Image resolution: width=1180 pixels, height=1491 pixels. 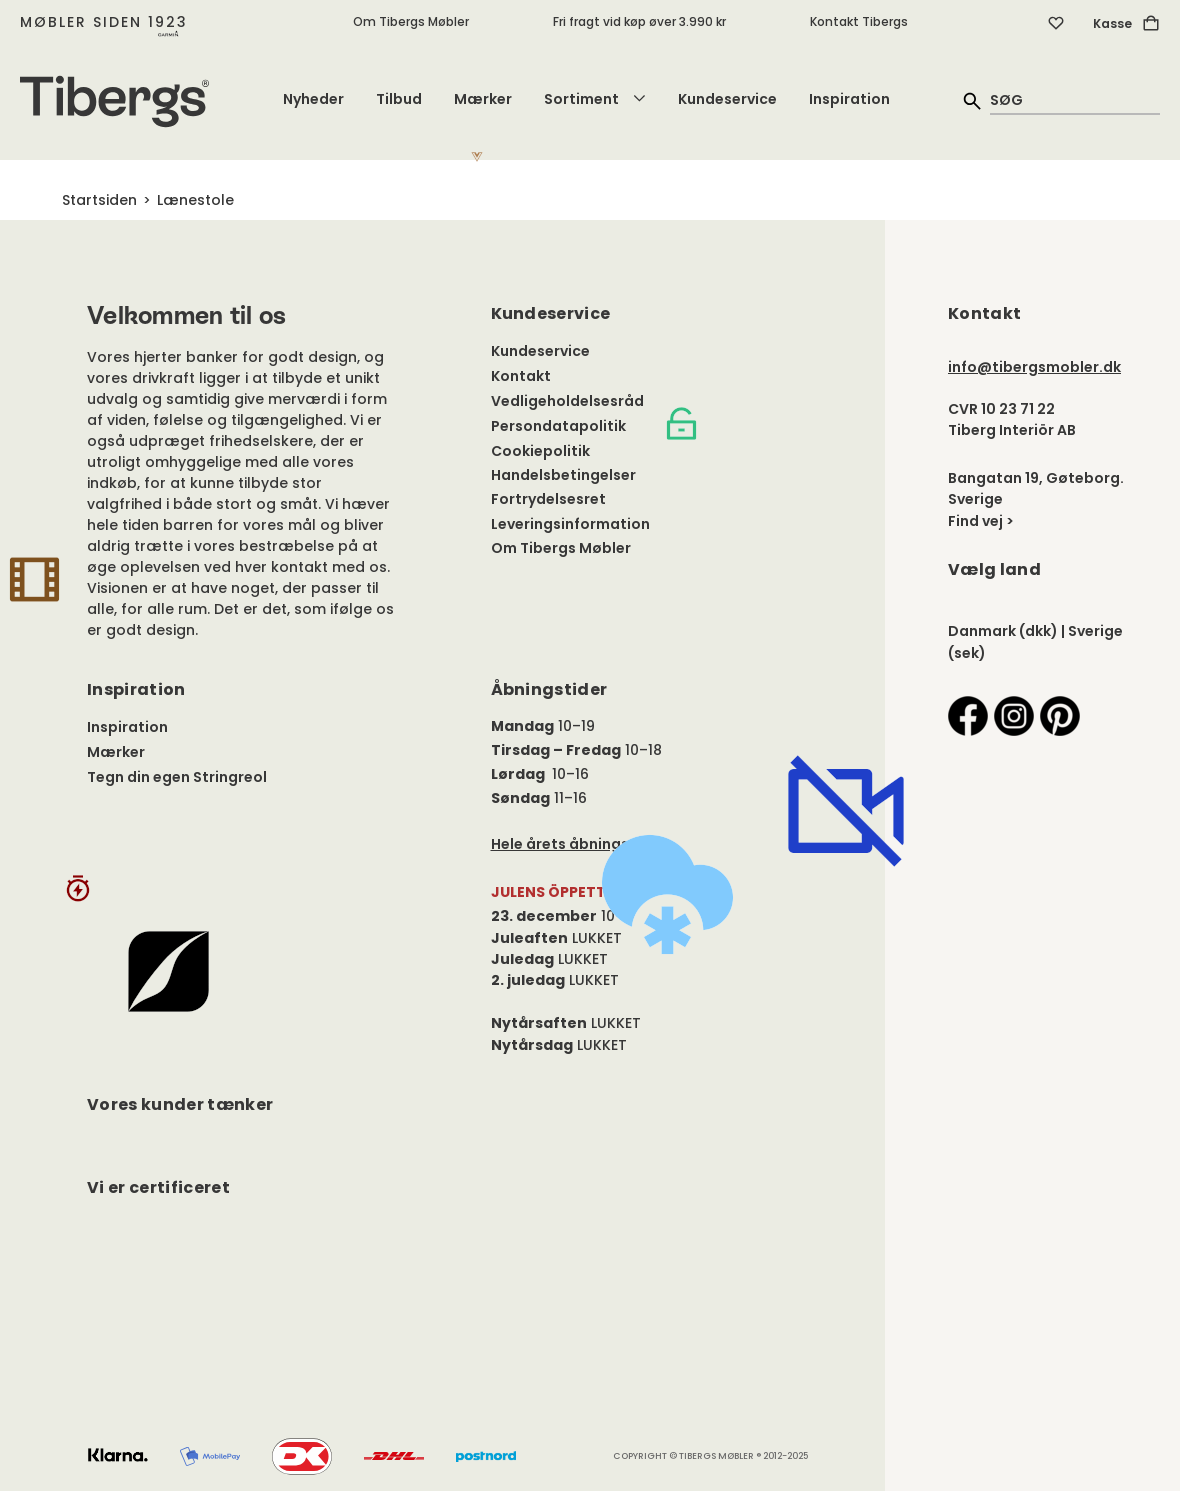 What do you see at coordinates (846, 811) in the screenshot?
I see `turn off camera during a video call` at bounding box center [846, 811].